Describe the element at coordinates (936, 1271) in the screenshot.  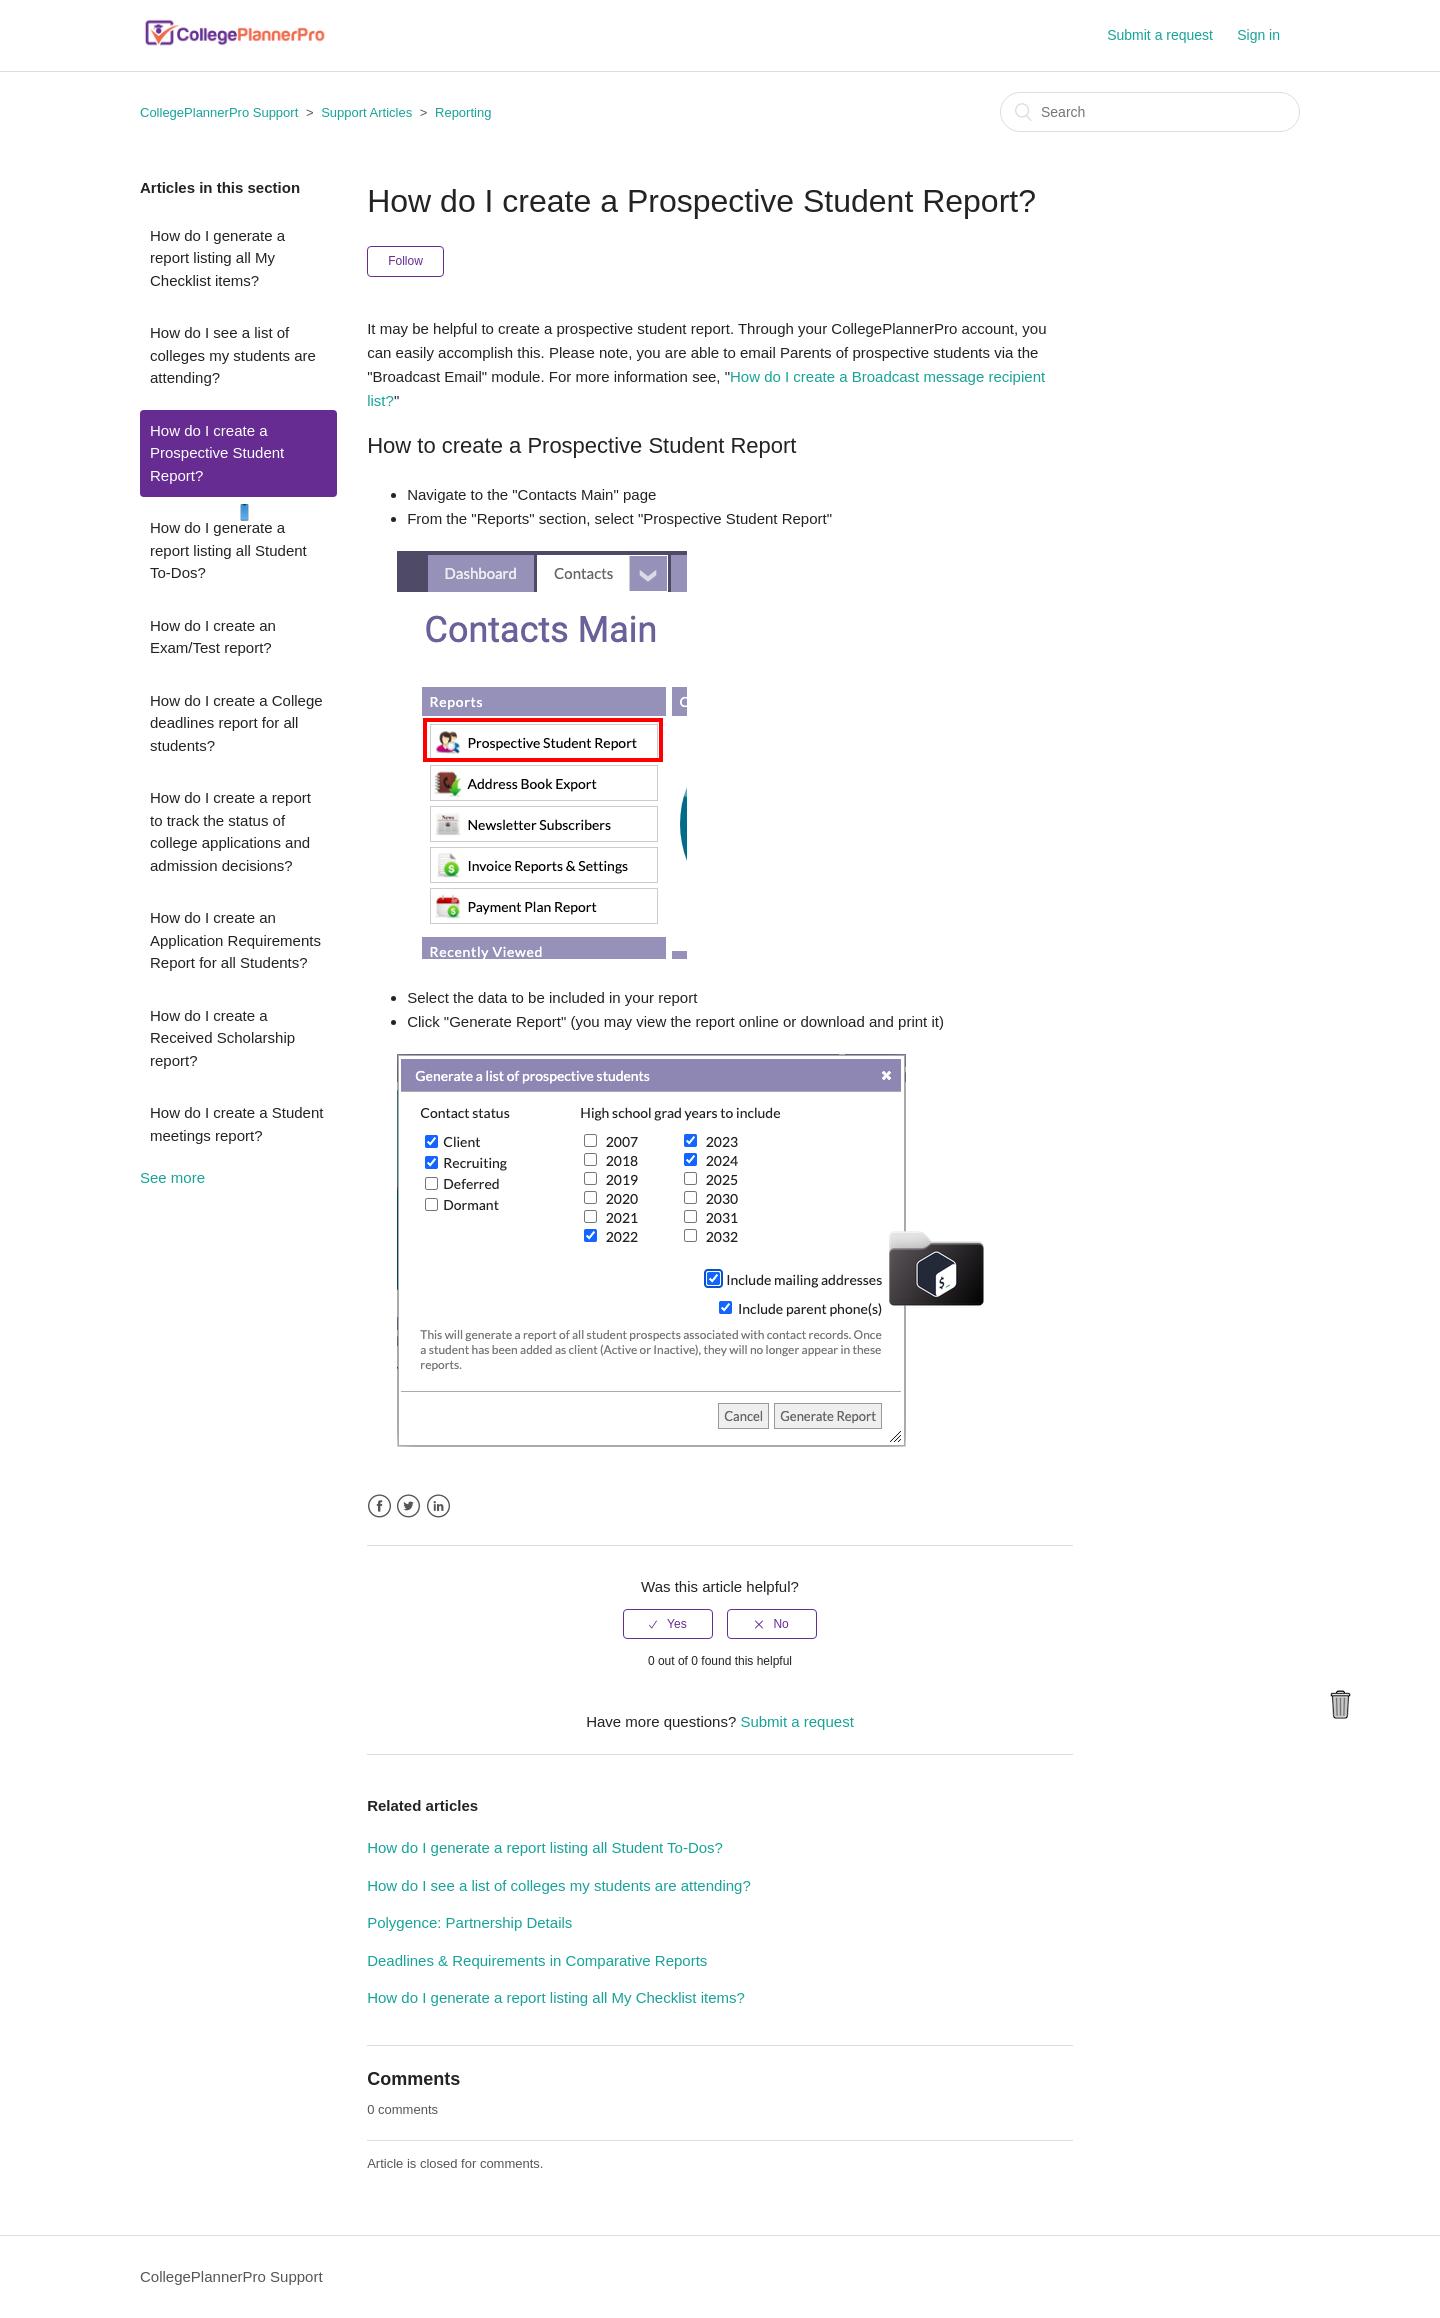
I see `open folder containing bash scripts` at that location.